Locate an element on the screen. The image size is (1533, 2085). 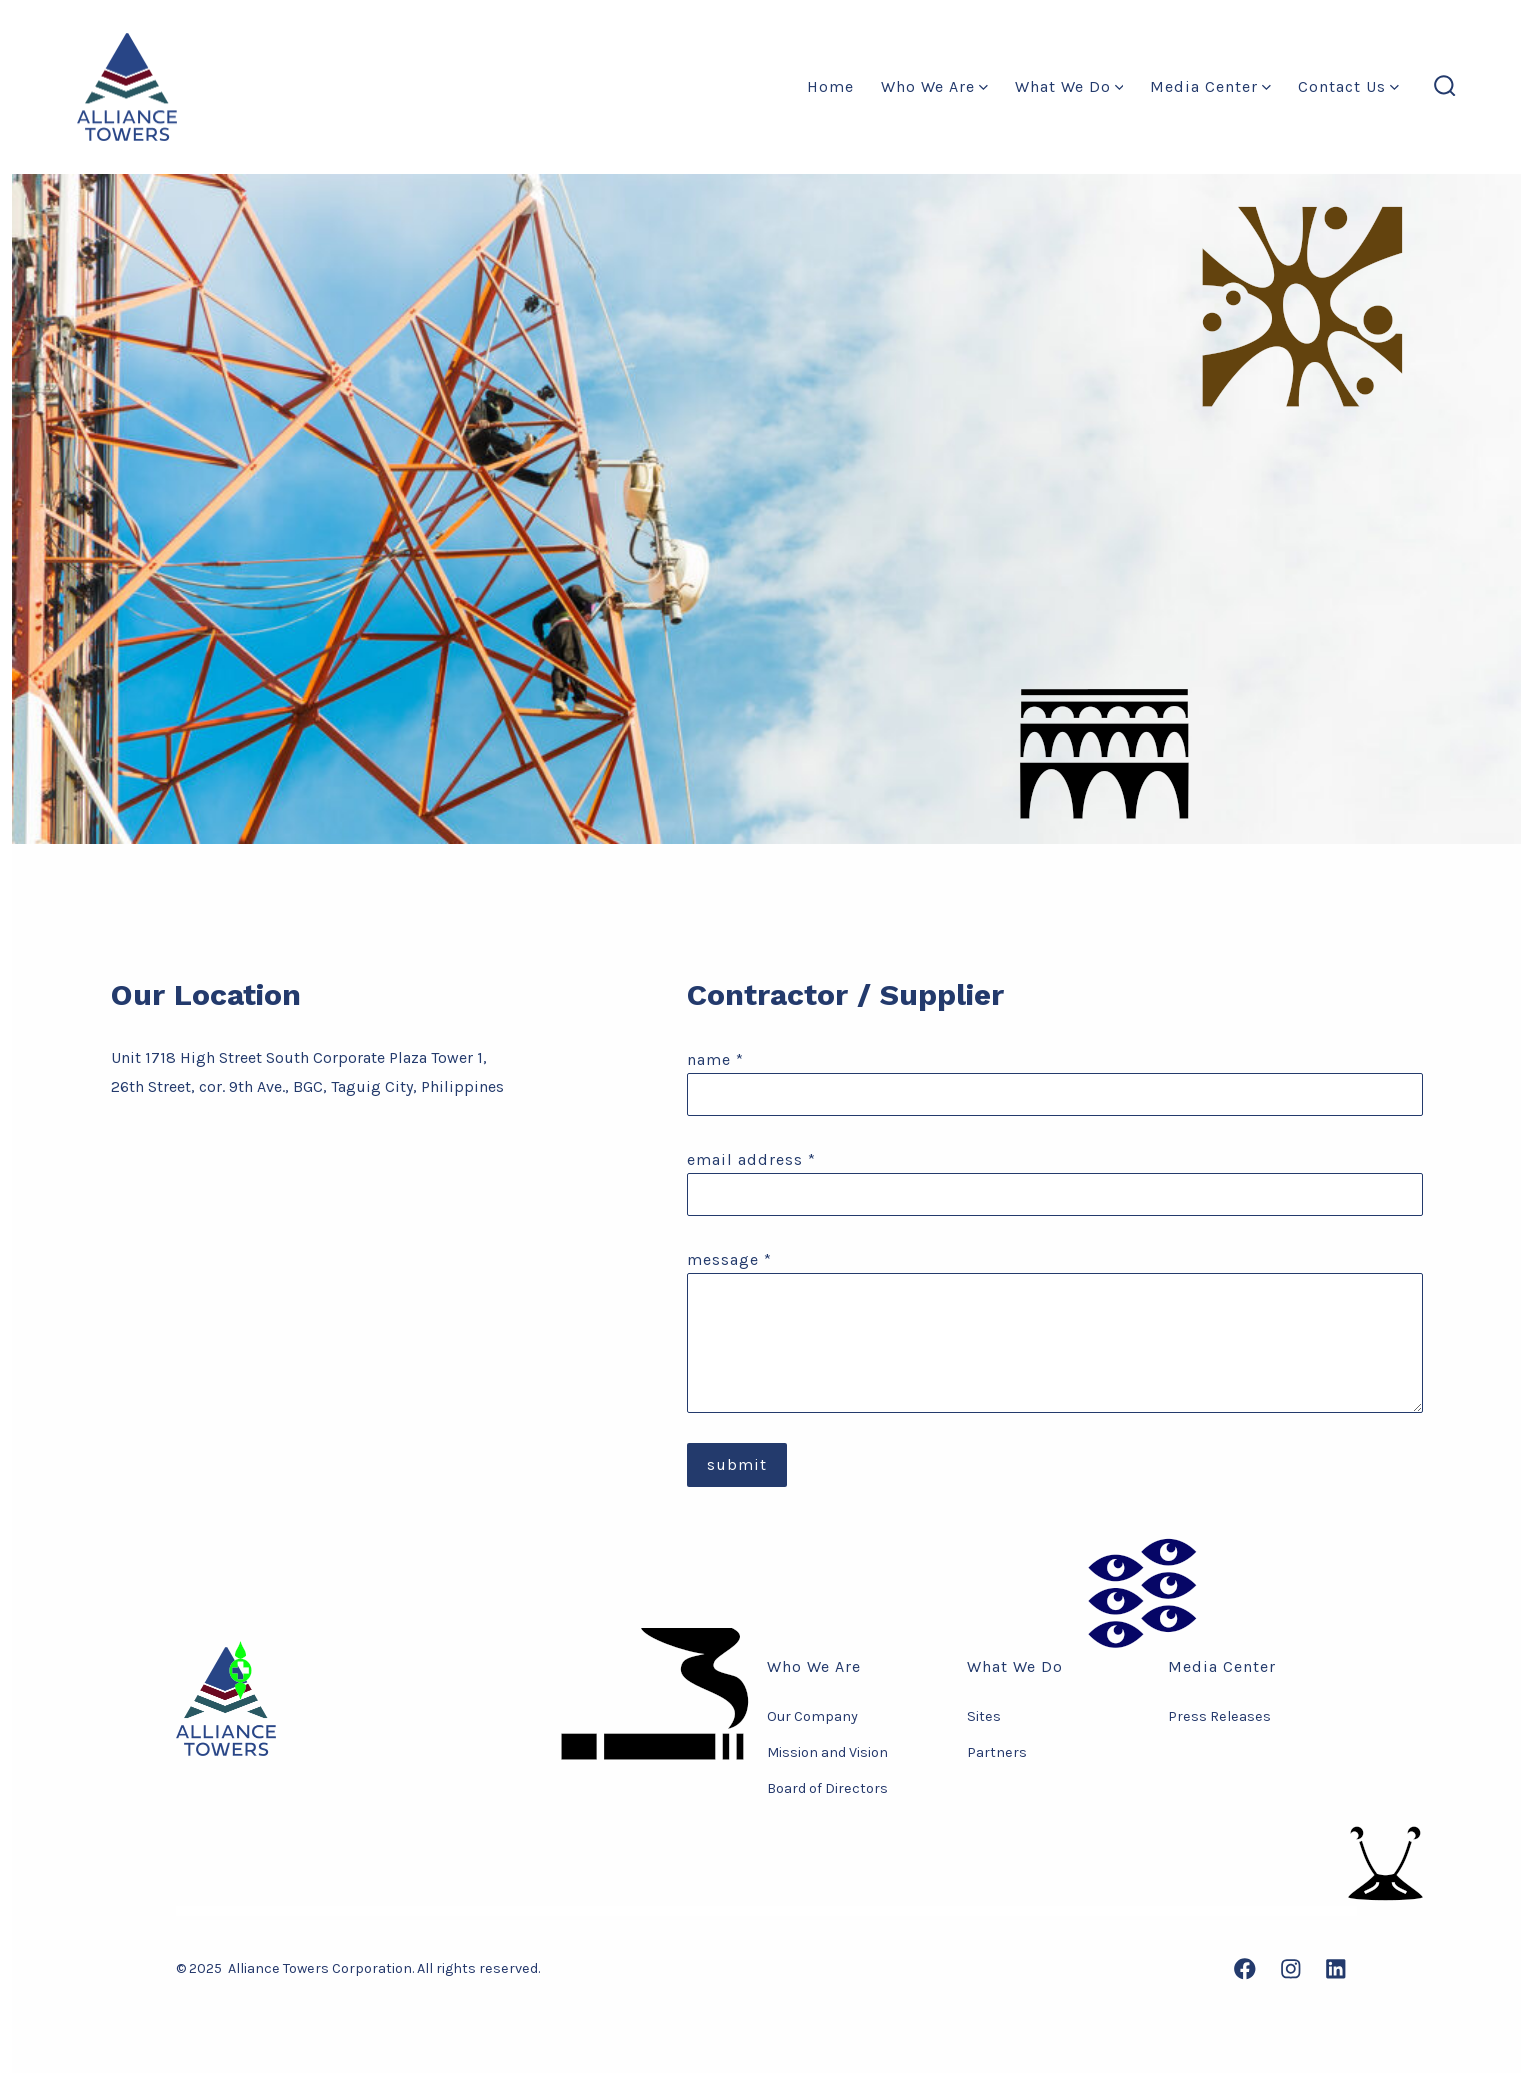
indicates a designated smoking area is located at coordinates (654, 1719).